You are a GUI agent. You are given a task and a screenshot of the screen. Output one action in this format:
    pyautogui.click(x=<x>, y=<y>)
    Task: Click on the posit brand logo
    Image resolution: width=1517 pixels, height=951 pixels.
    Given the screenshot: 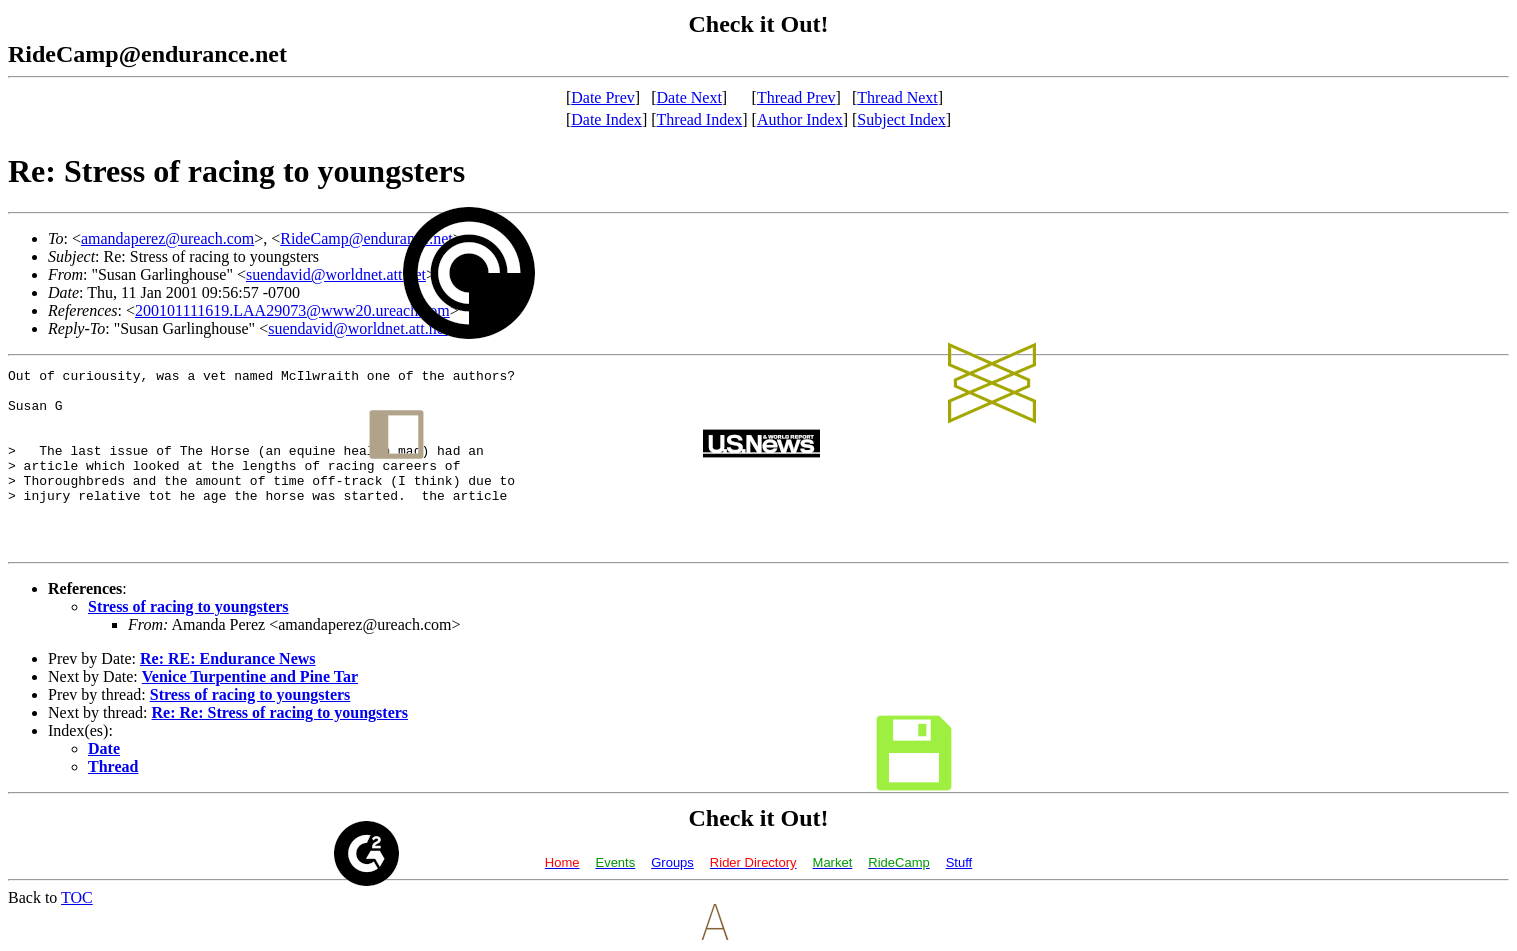 What is the action you would take?
    pyautogui.click(x=992, y=383)
    